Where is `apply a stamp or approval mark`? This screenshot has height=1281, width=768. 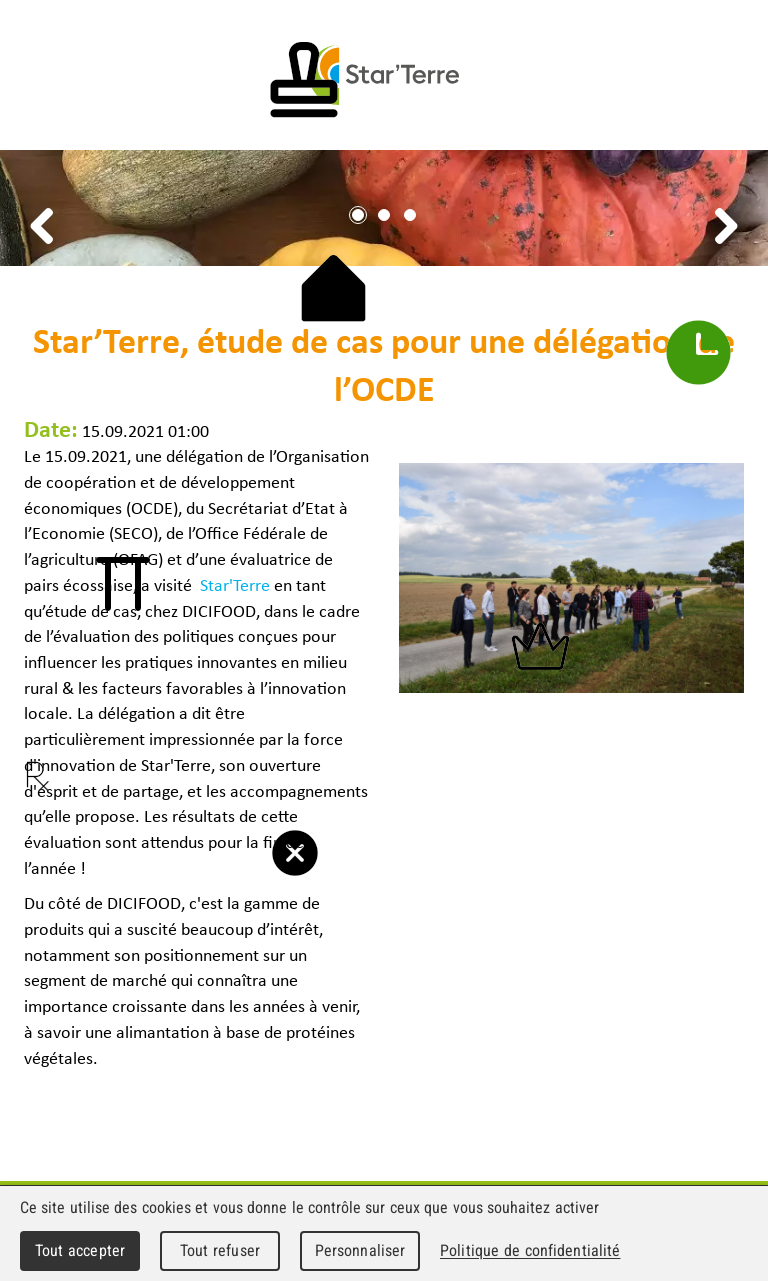 apply a stamp or approval mark is located at coordinates (304, 81).